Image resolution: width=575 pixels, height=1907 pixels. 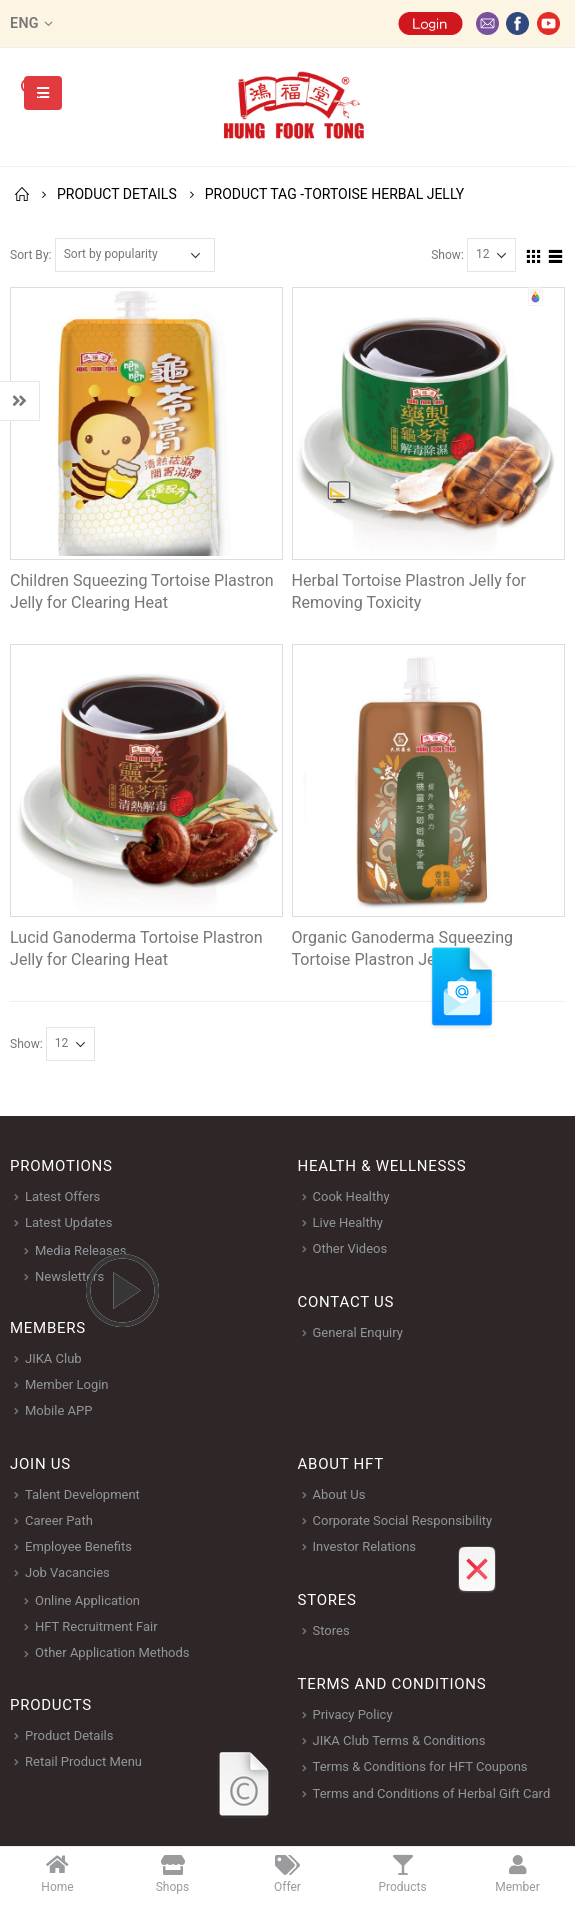 I want to click on indicates a file currently being copied, so click(x=244, y=1785).